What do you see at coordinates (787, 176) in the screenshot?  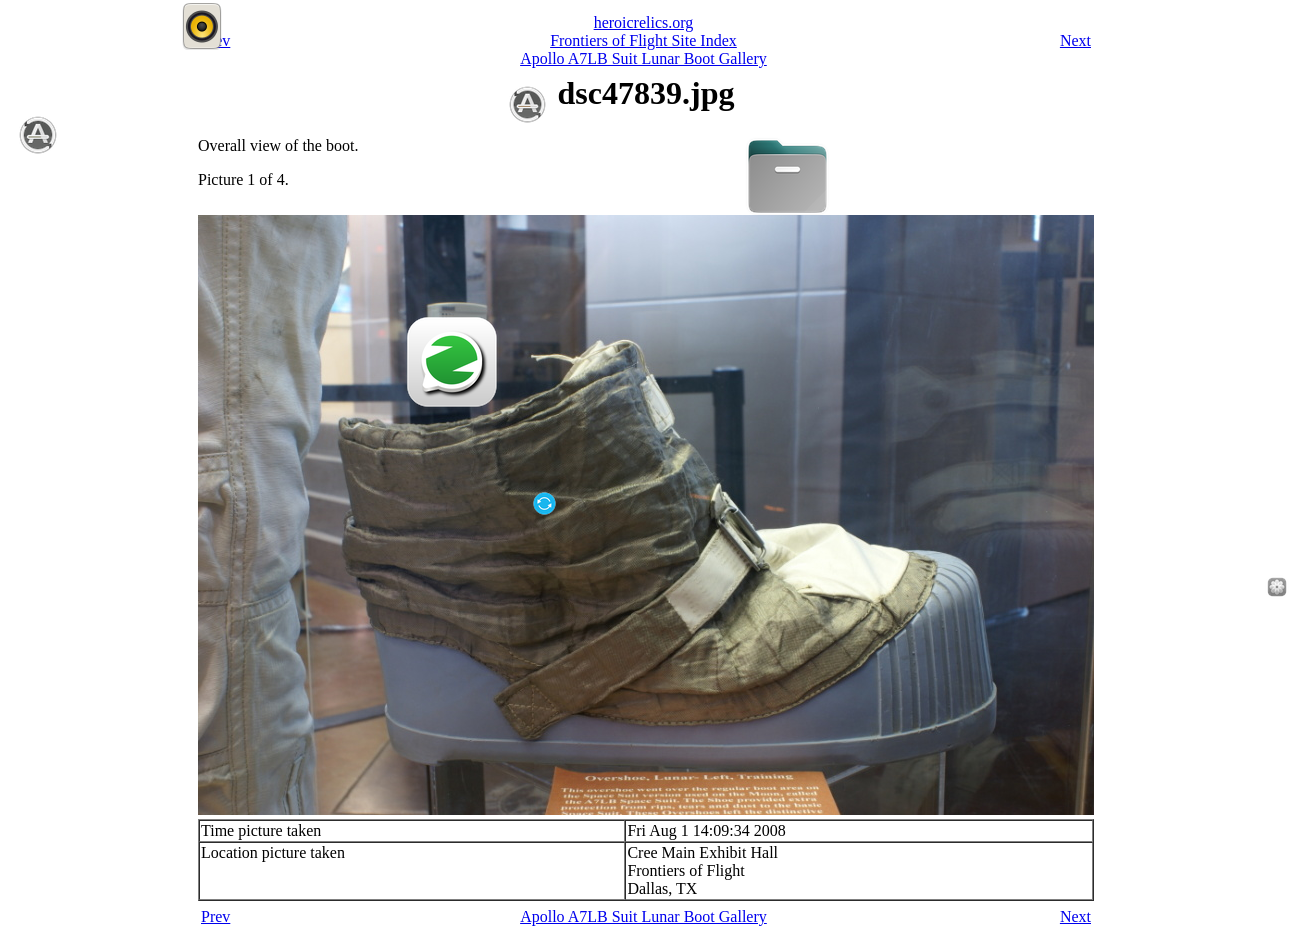 I see `open the file manager app` at bounding box center [787, 176].